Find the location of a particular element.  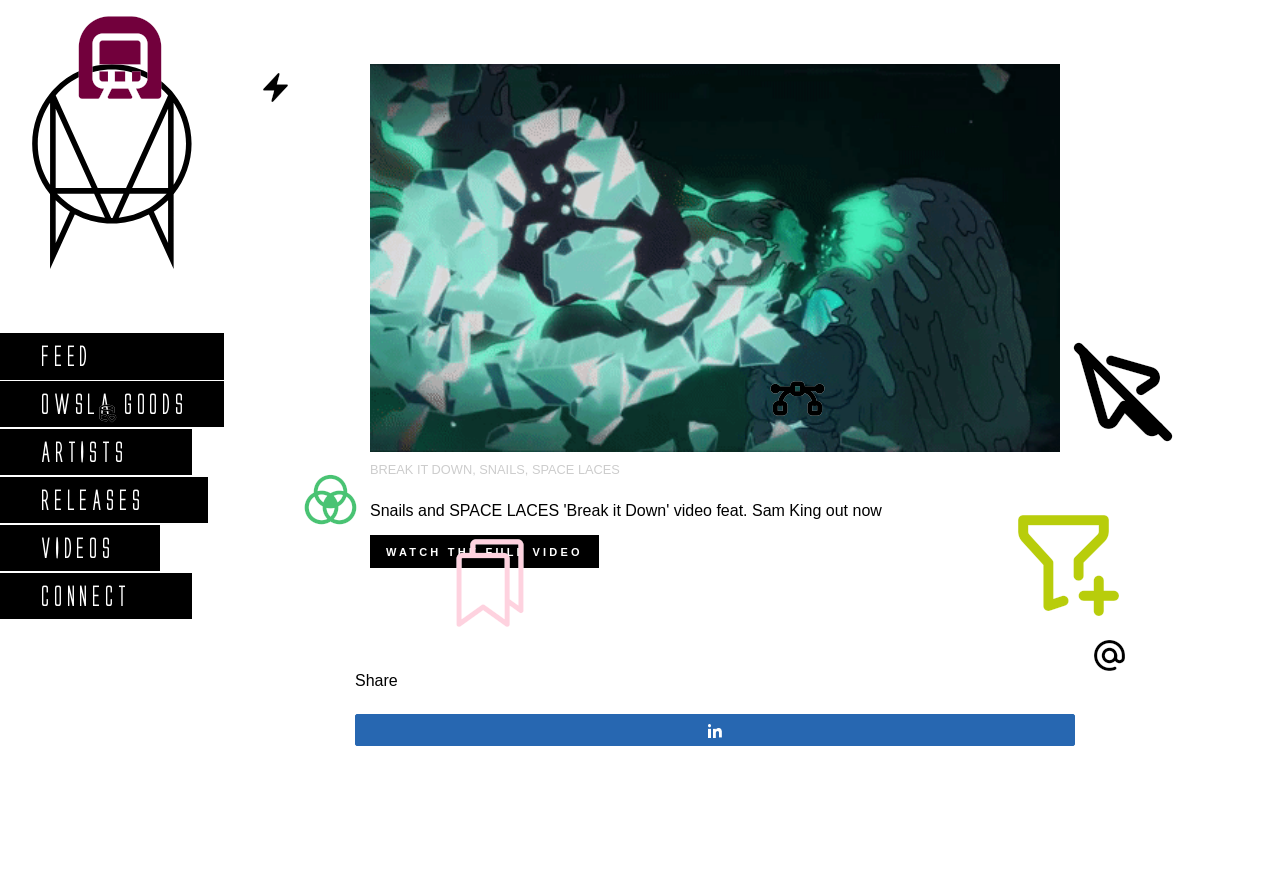

edit vector path with bezier curve handles is located at coordinates (797, 398).